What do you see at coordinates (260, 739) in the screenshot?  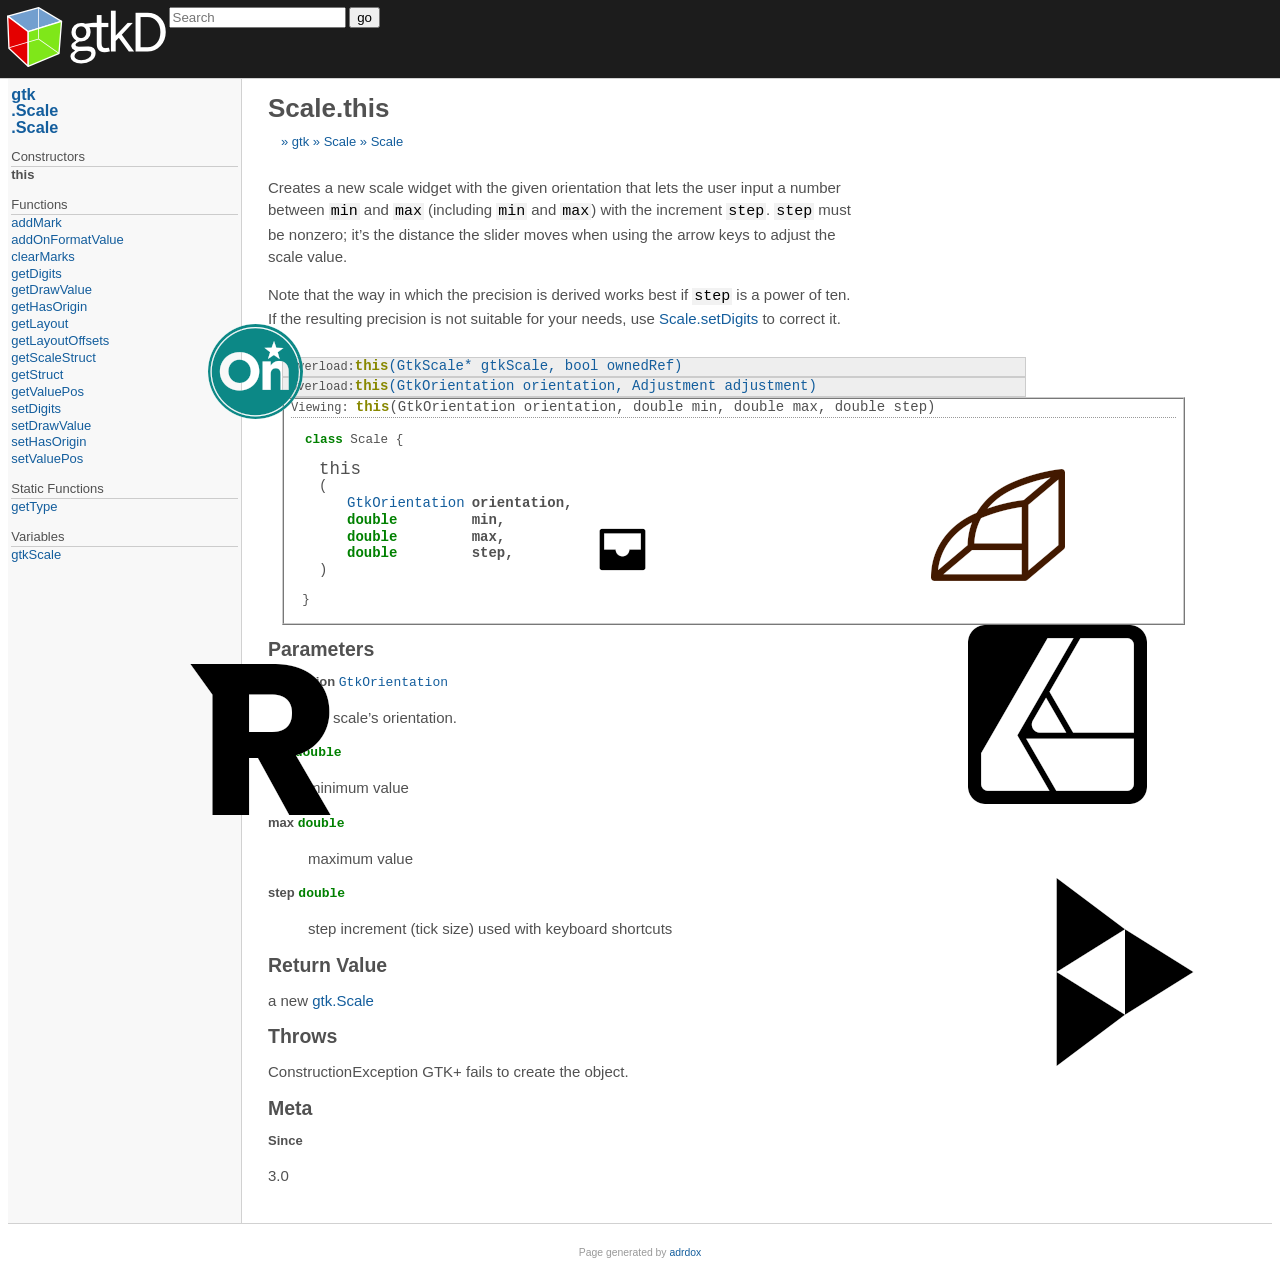 I see `open Revolt chat application` at bounding box center [260, 739].